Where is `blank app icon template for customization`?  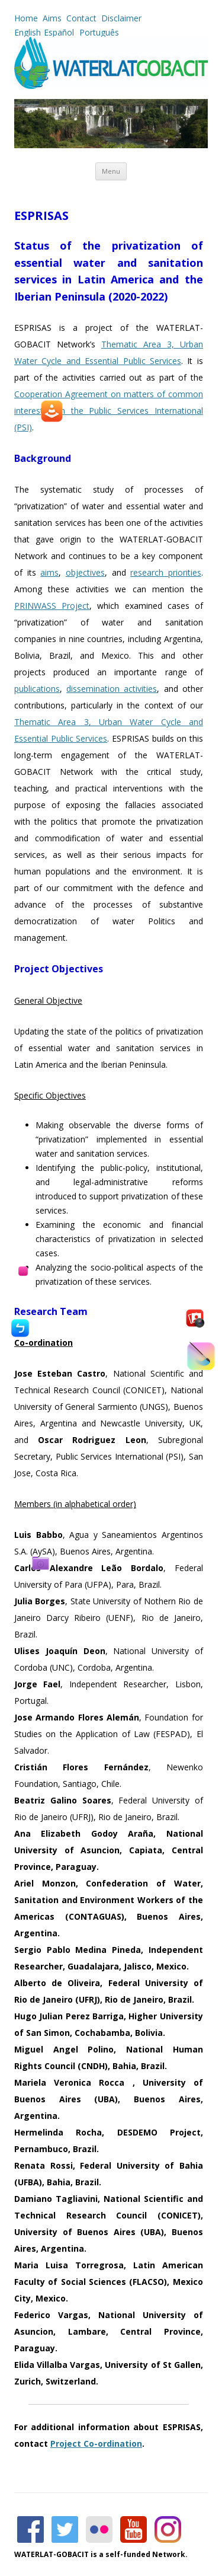
blank app icon template for customization is located at coordinates (23, 1271).